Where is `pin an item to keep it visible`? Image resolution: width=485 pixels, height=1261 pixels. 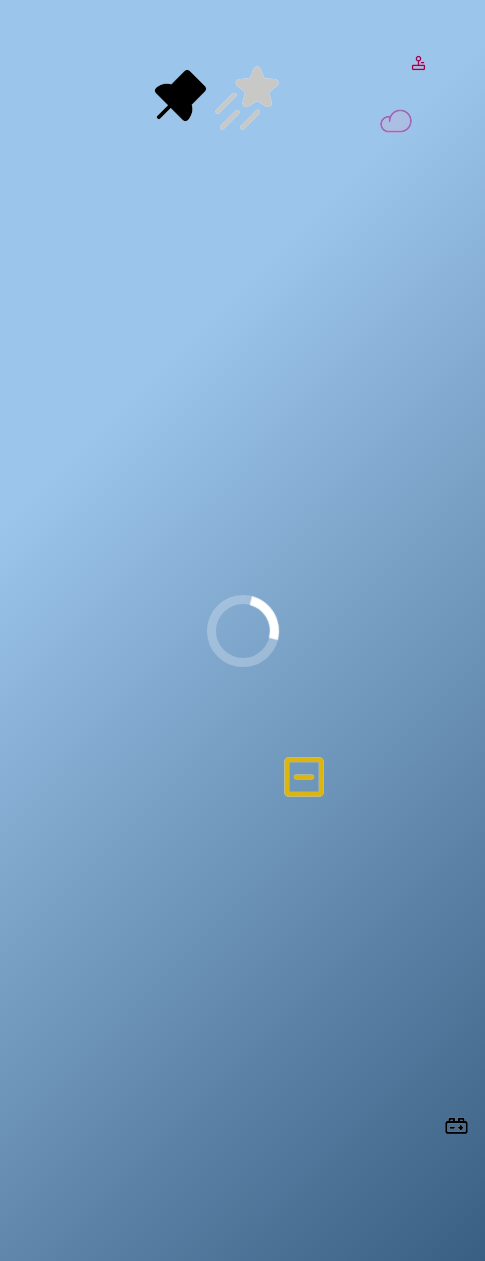 pin an item to keep it visible is located at coordinates (178, 97).